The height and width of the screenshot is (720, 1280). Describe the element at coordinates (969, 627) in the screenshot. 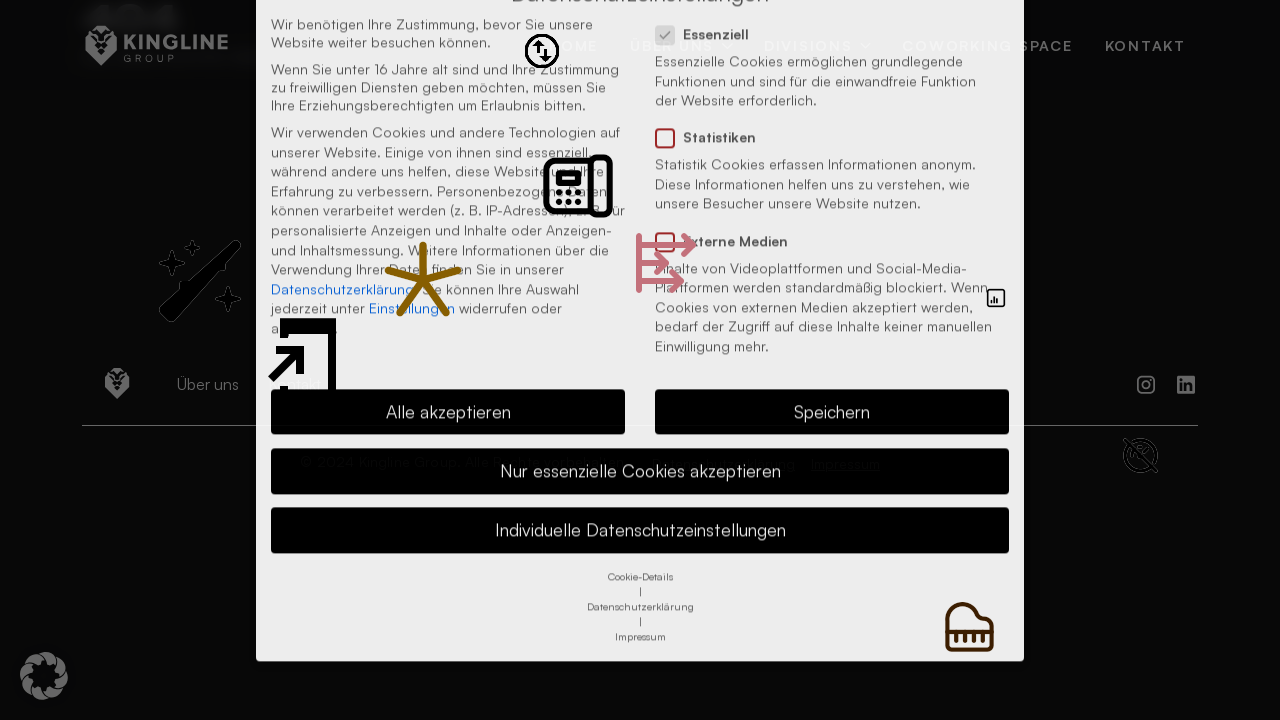

I see `access piano or keyboard instrument` at that location.